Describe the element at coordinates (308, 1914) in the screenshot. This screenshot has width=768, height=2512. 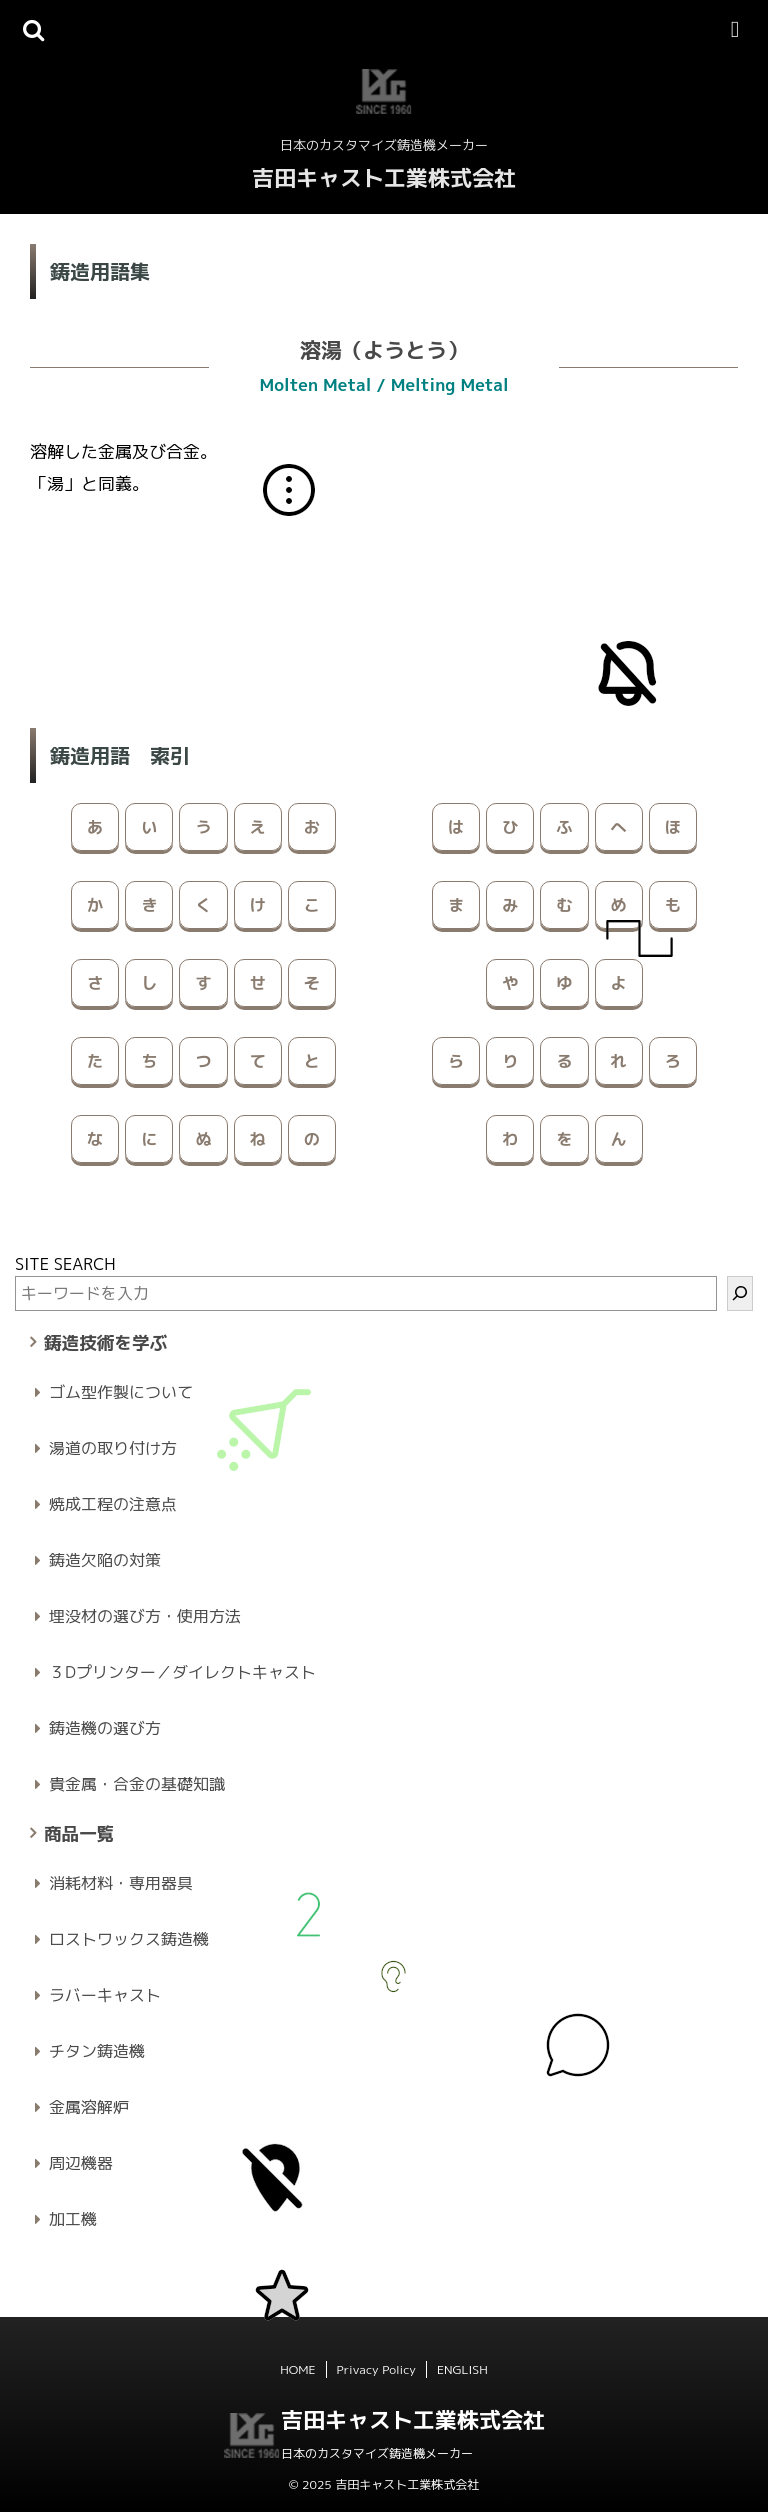
I see `indicates step two in a multi-step process` at that location.